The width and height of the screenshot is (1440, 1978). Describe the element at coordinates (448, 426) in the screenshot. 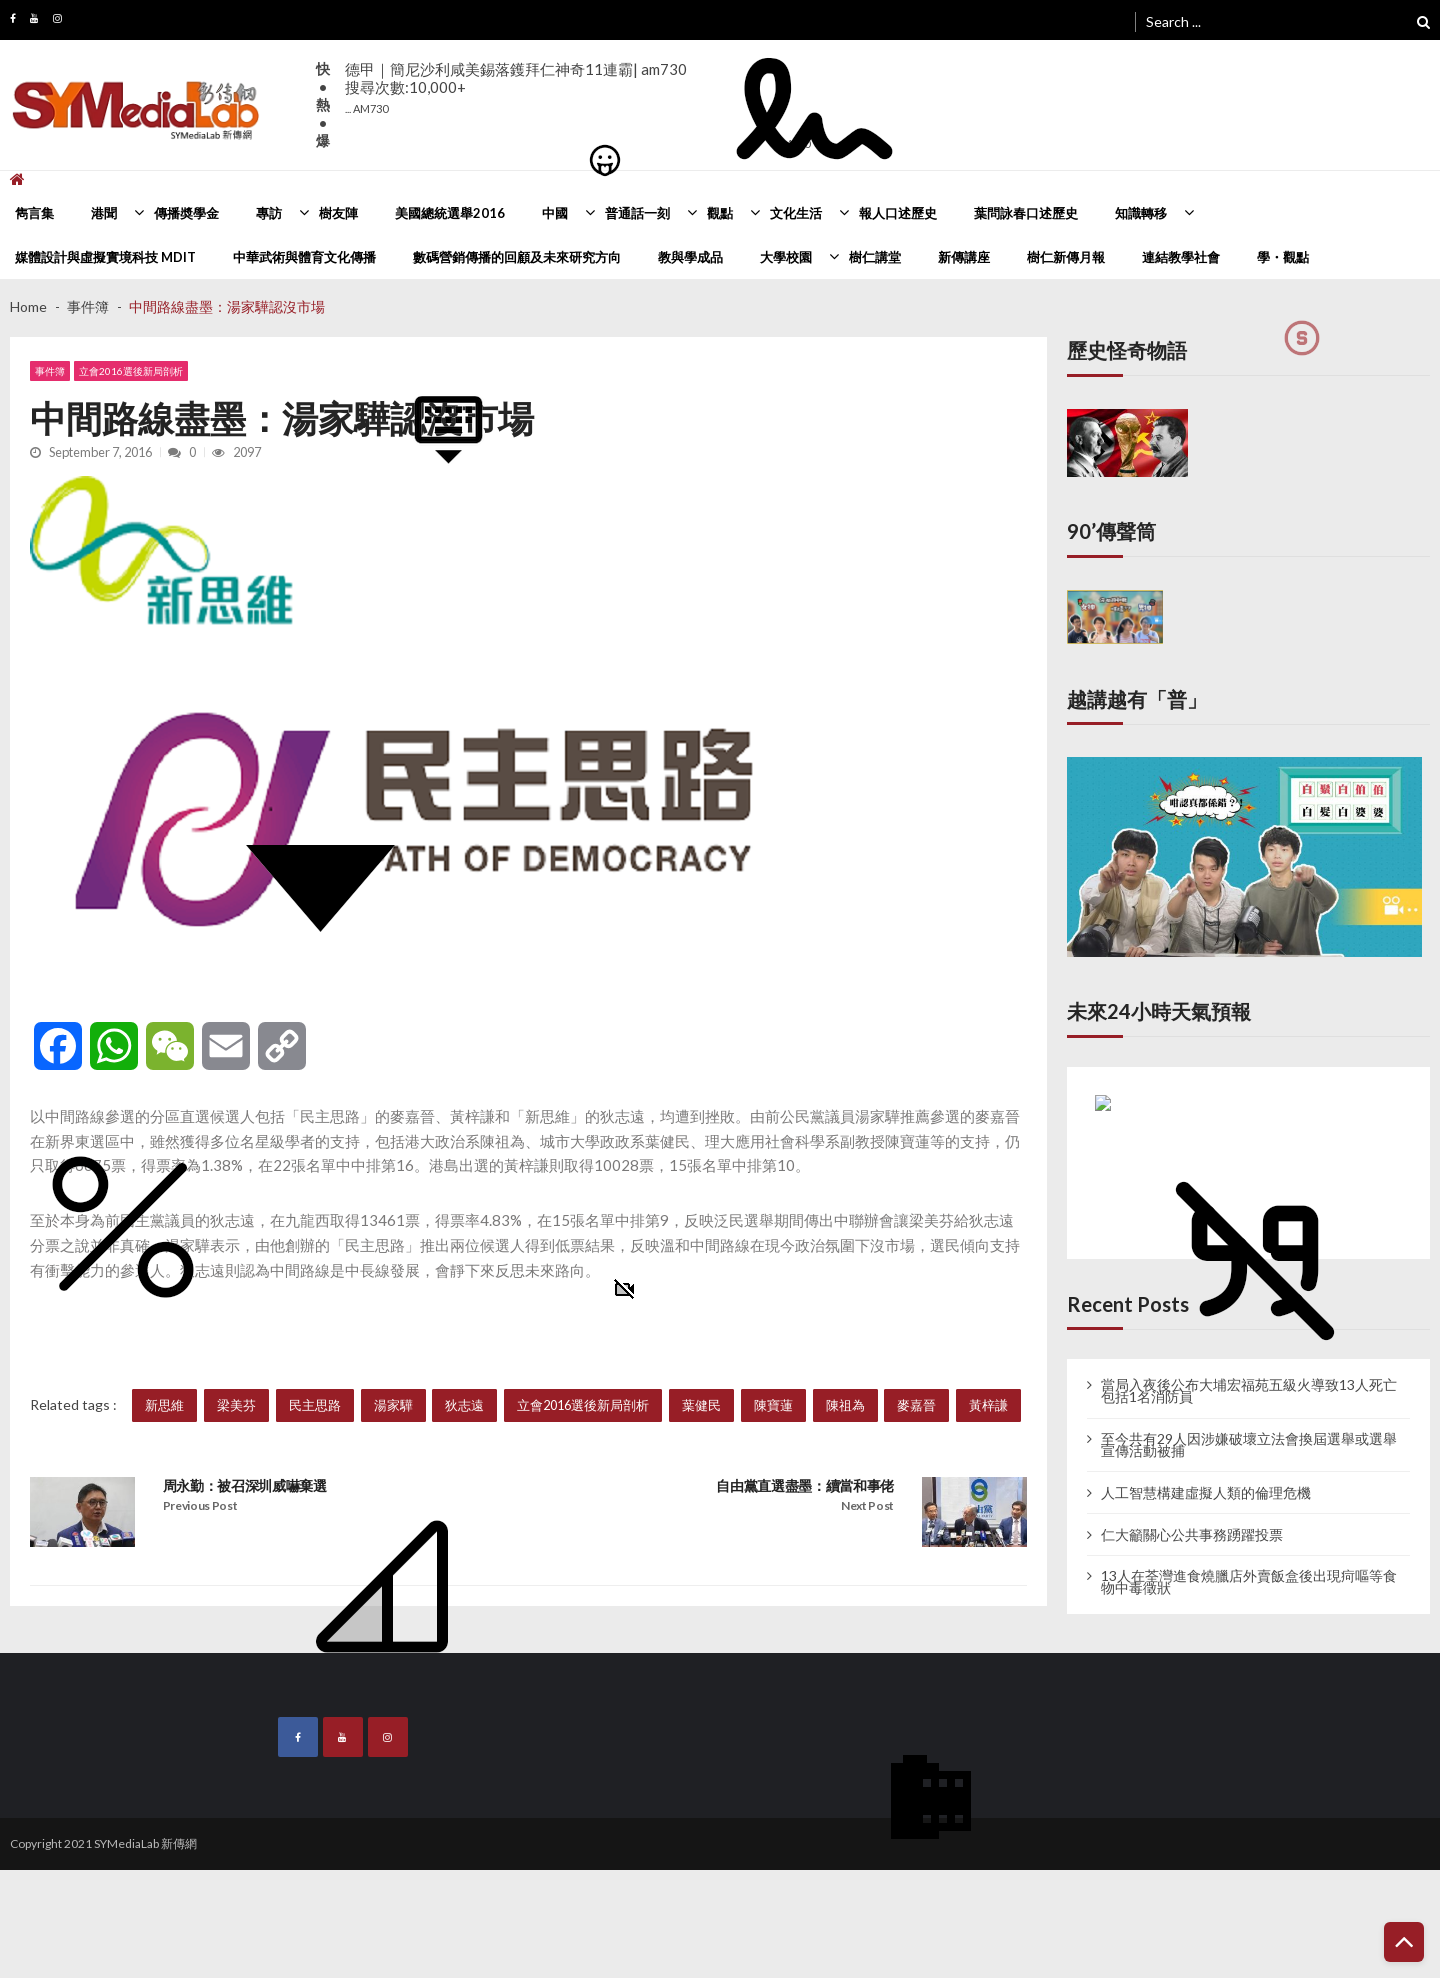

I see `hide the on-screen keyboard` at that location.